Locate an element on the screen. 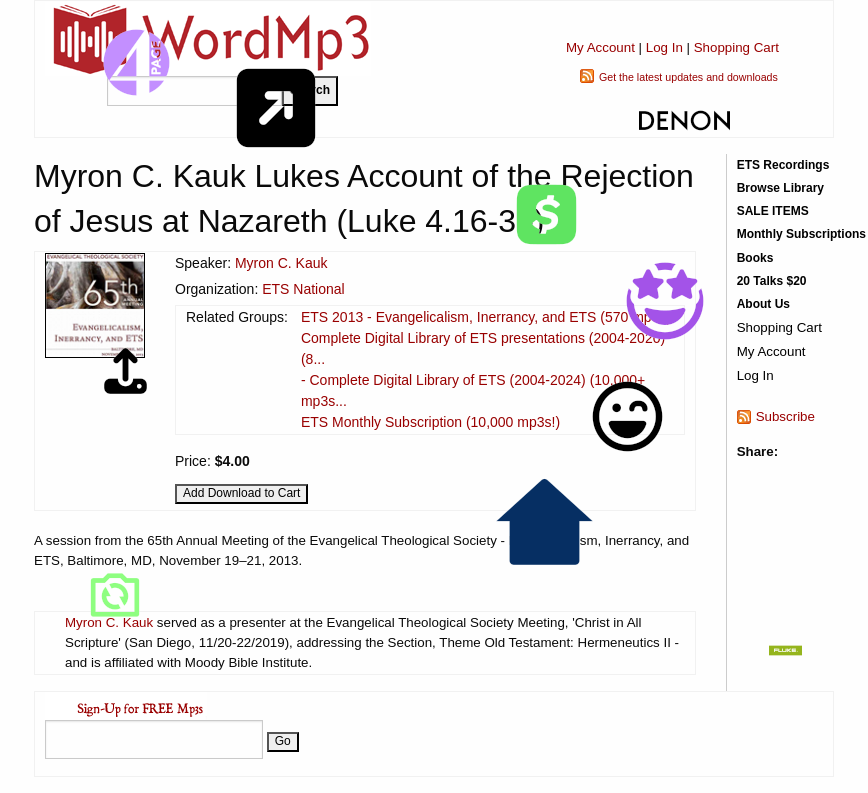 The image size is (868, 793). upload a file or document is located at coordinates (125, 372).